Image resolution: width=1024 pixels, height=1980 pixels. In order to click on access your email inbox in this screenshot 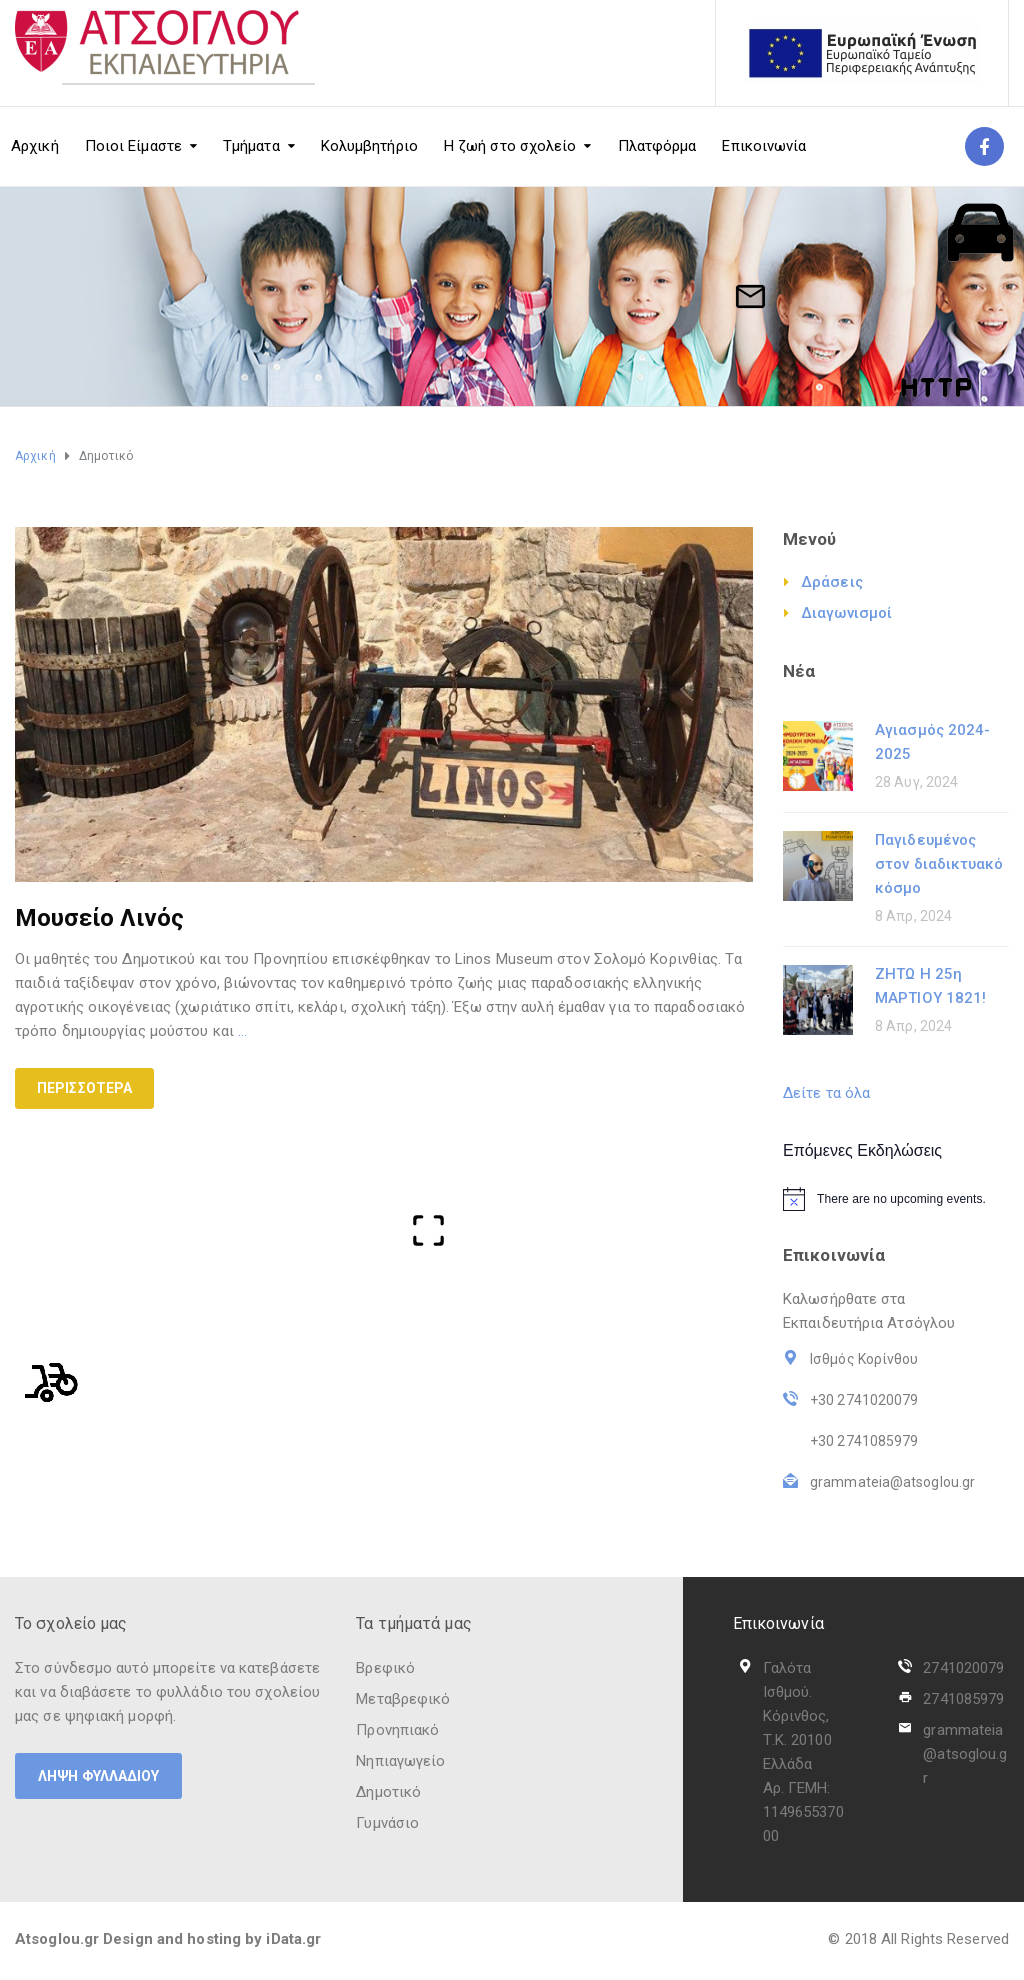, I will do `click(750, 296)`.